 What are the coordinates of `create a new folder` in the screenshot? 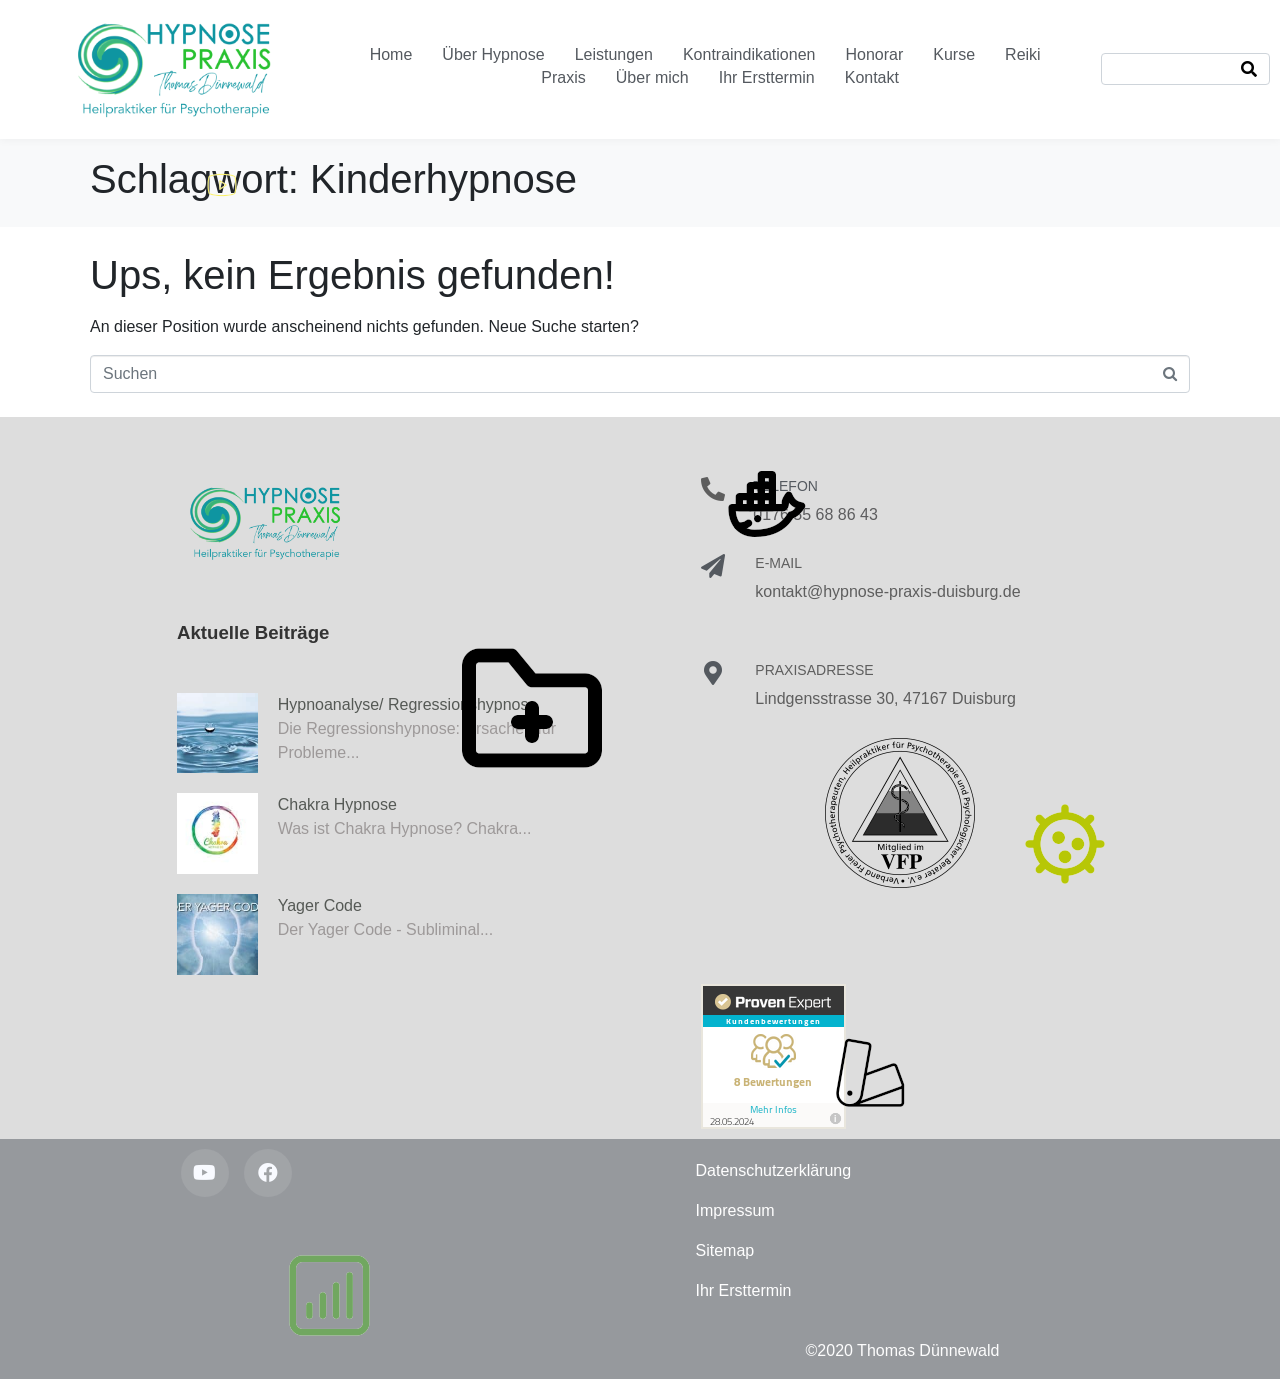 It's located at (532, 708).